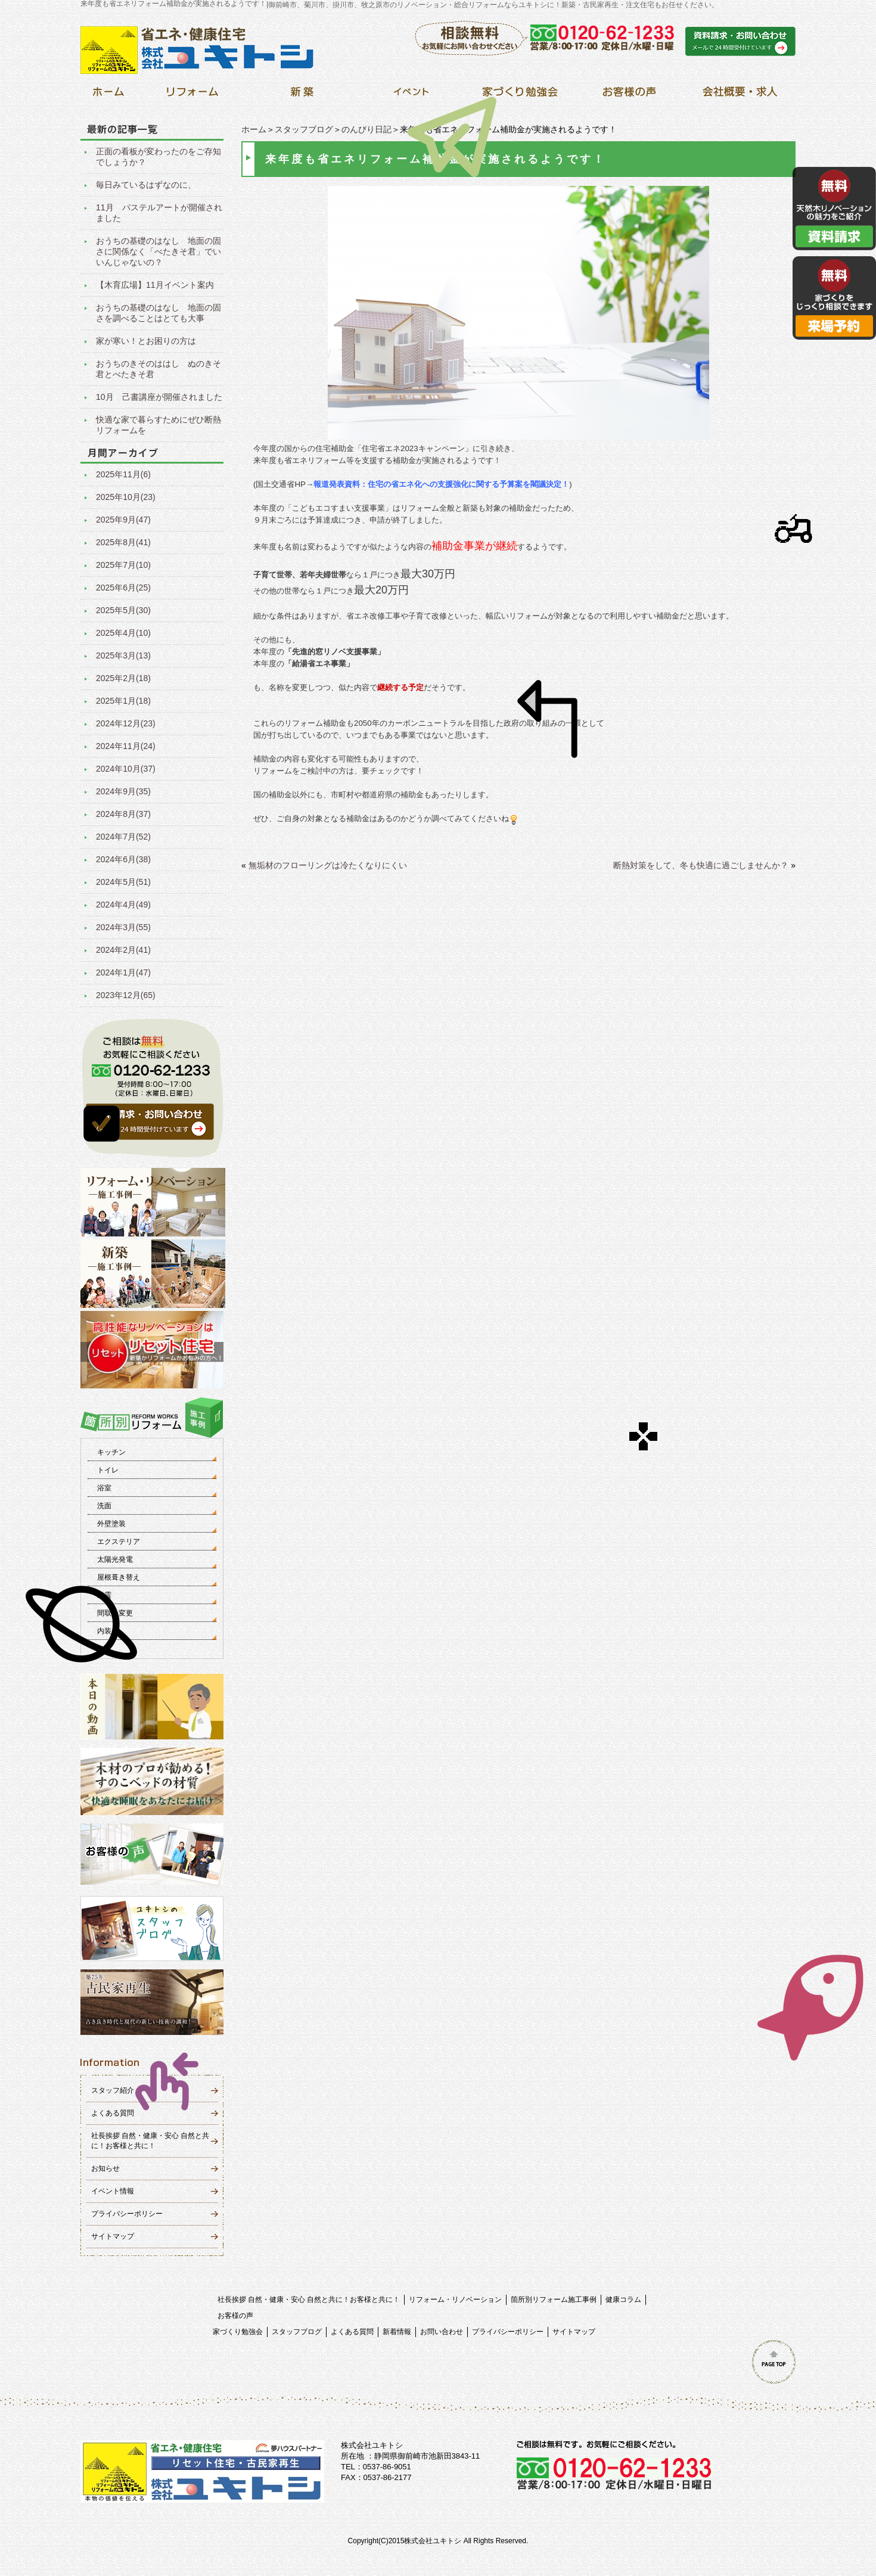  What do you see at coordinates (452, 136) in the screenshot?
I see `open telegram messaging app` at bounding box center [452, 136].